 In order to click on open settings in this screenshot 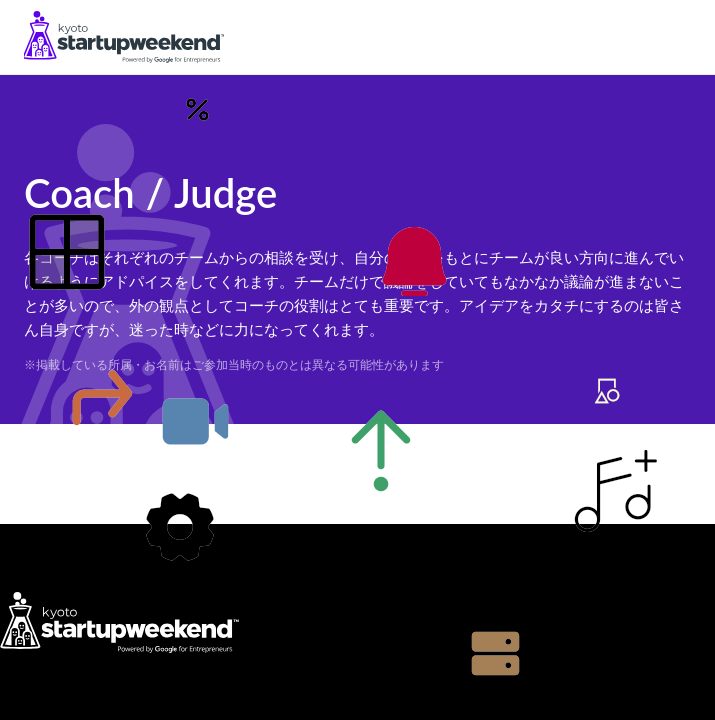, I will do `click(180, 527)`.